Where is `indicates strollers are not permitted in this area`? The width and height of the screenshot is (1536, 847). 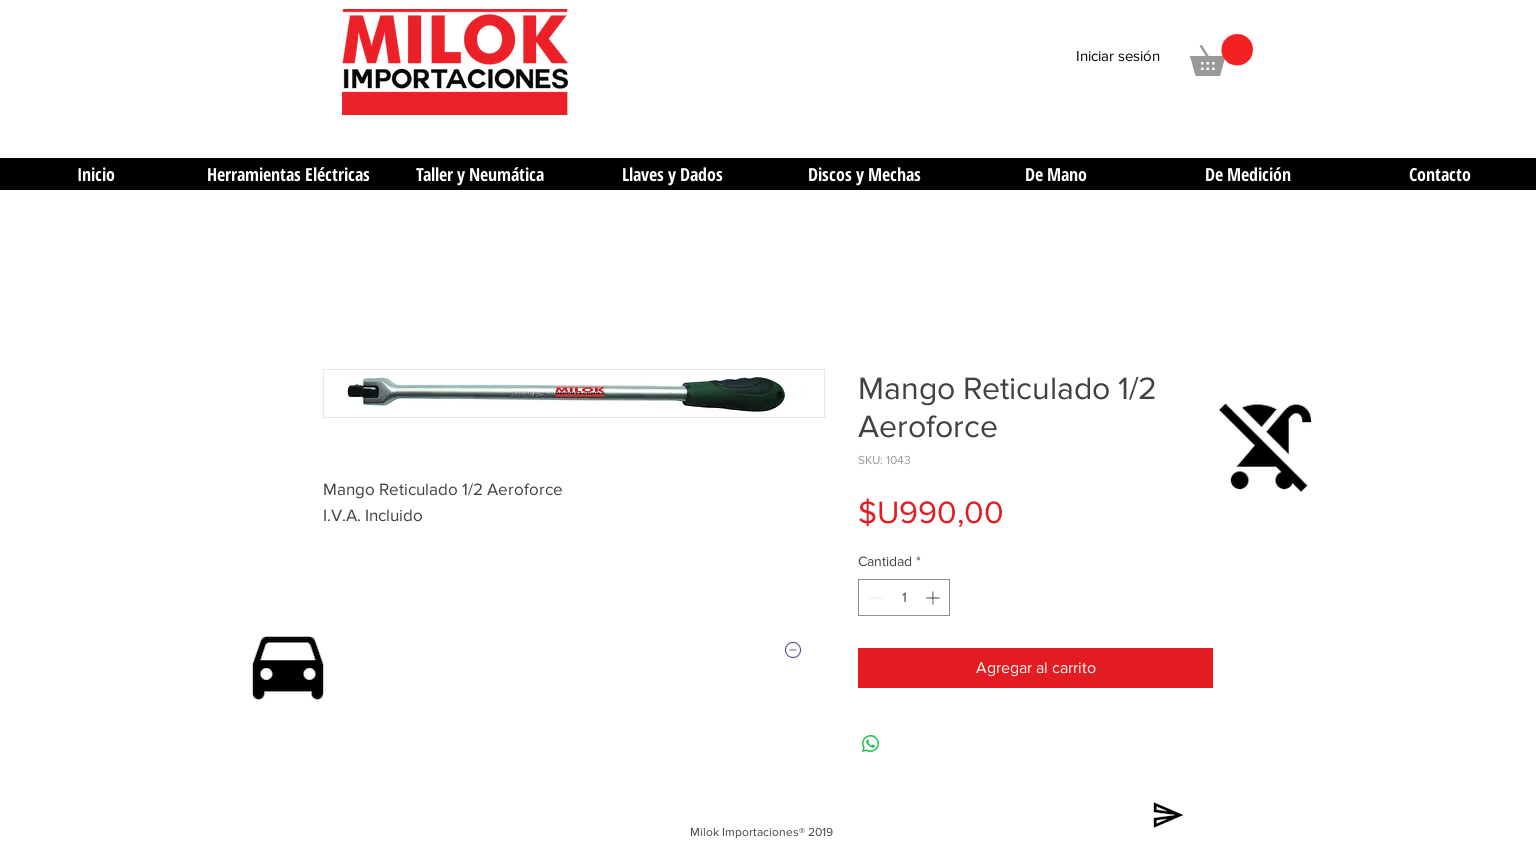 indicates strollers are not permitted in this area is located at coordinates (1266, 444).